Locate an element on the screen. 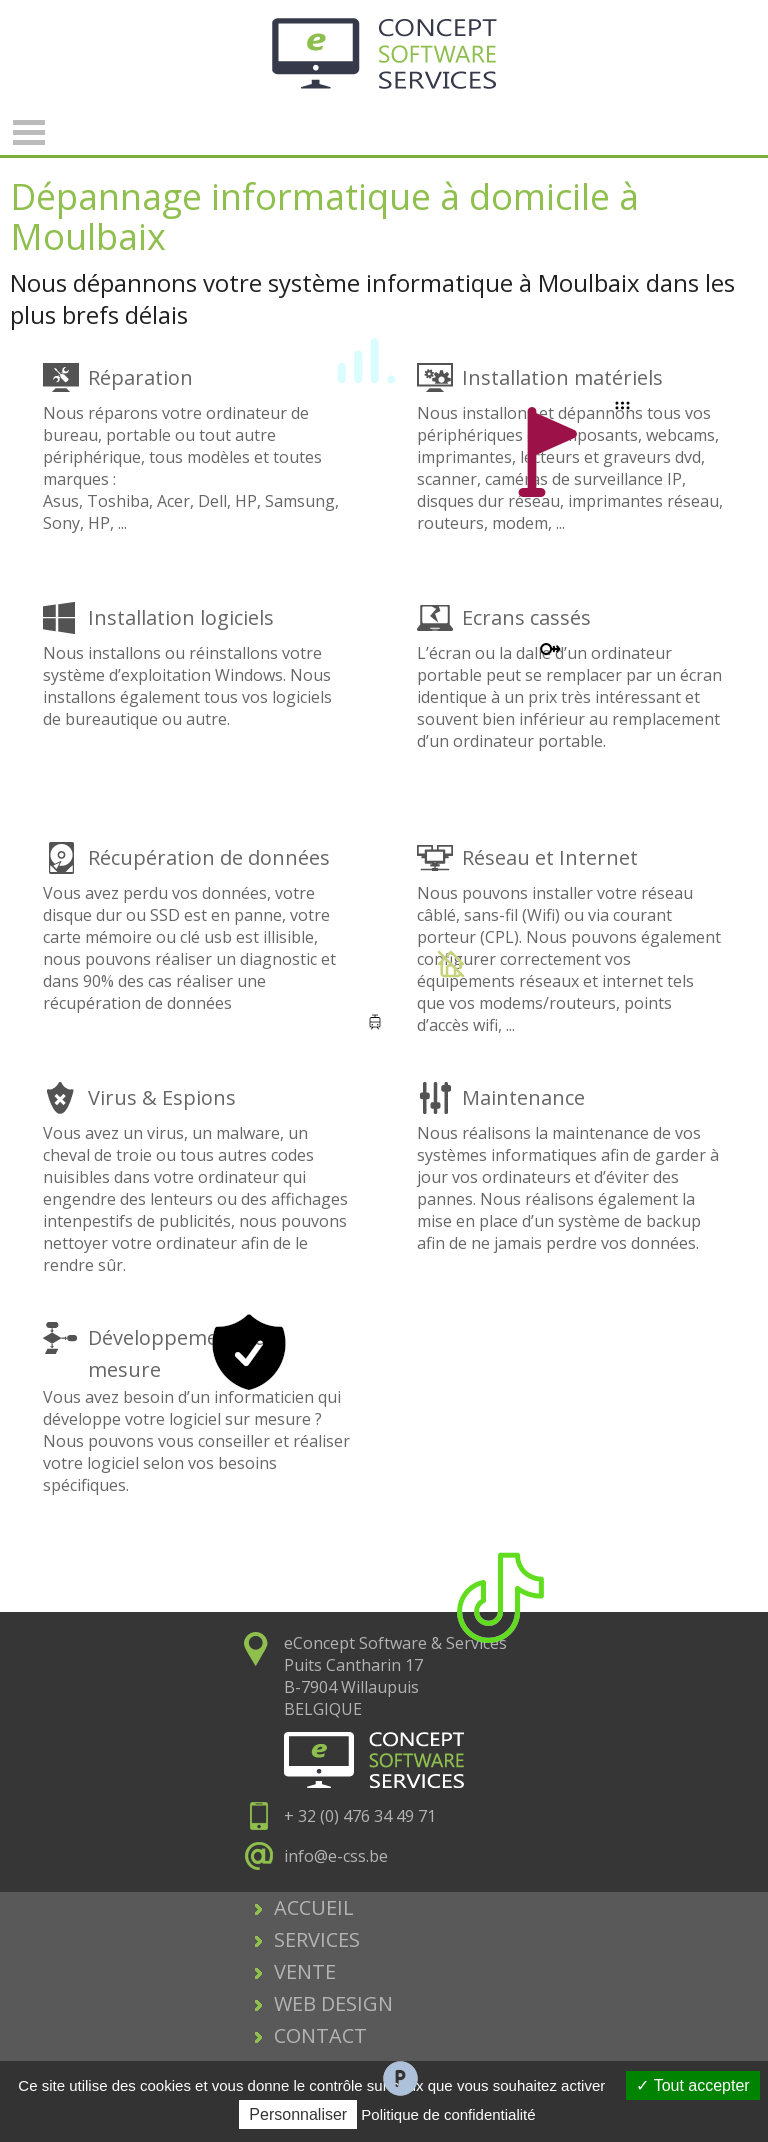  indicates verified or secure status is located at coordinates (249, 1352).